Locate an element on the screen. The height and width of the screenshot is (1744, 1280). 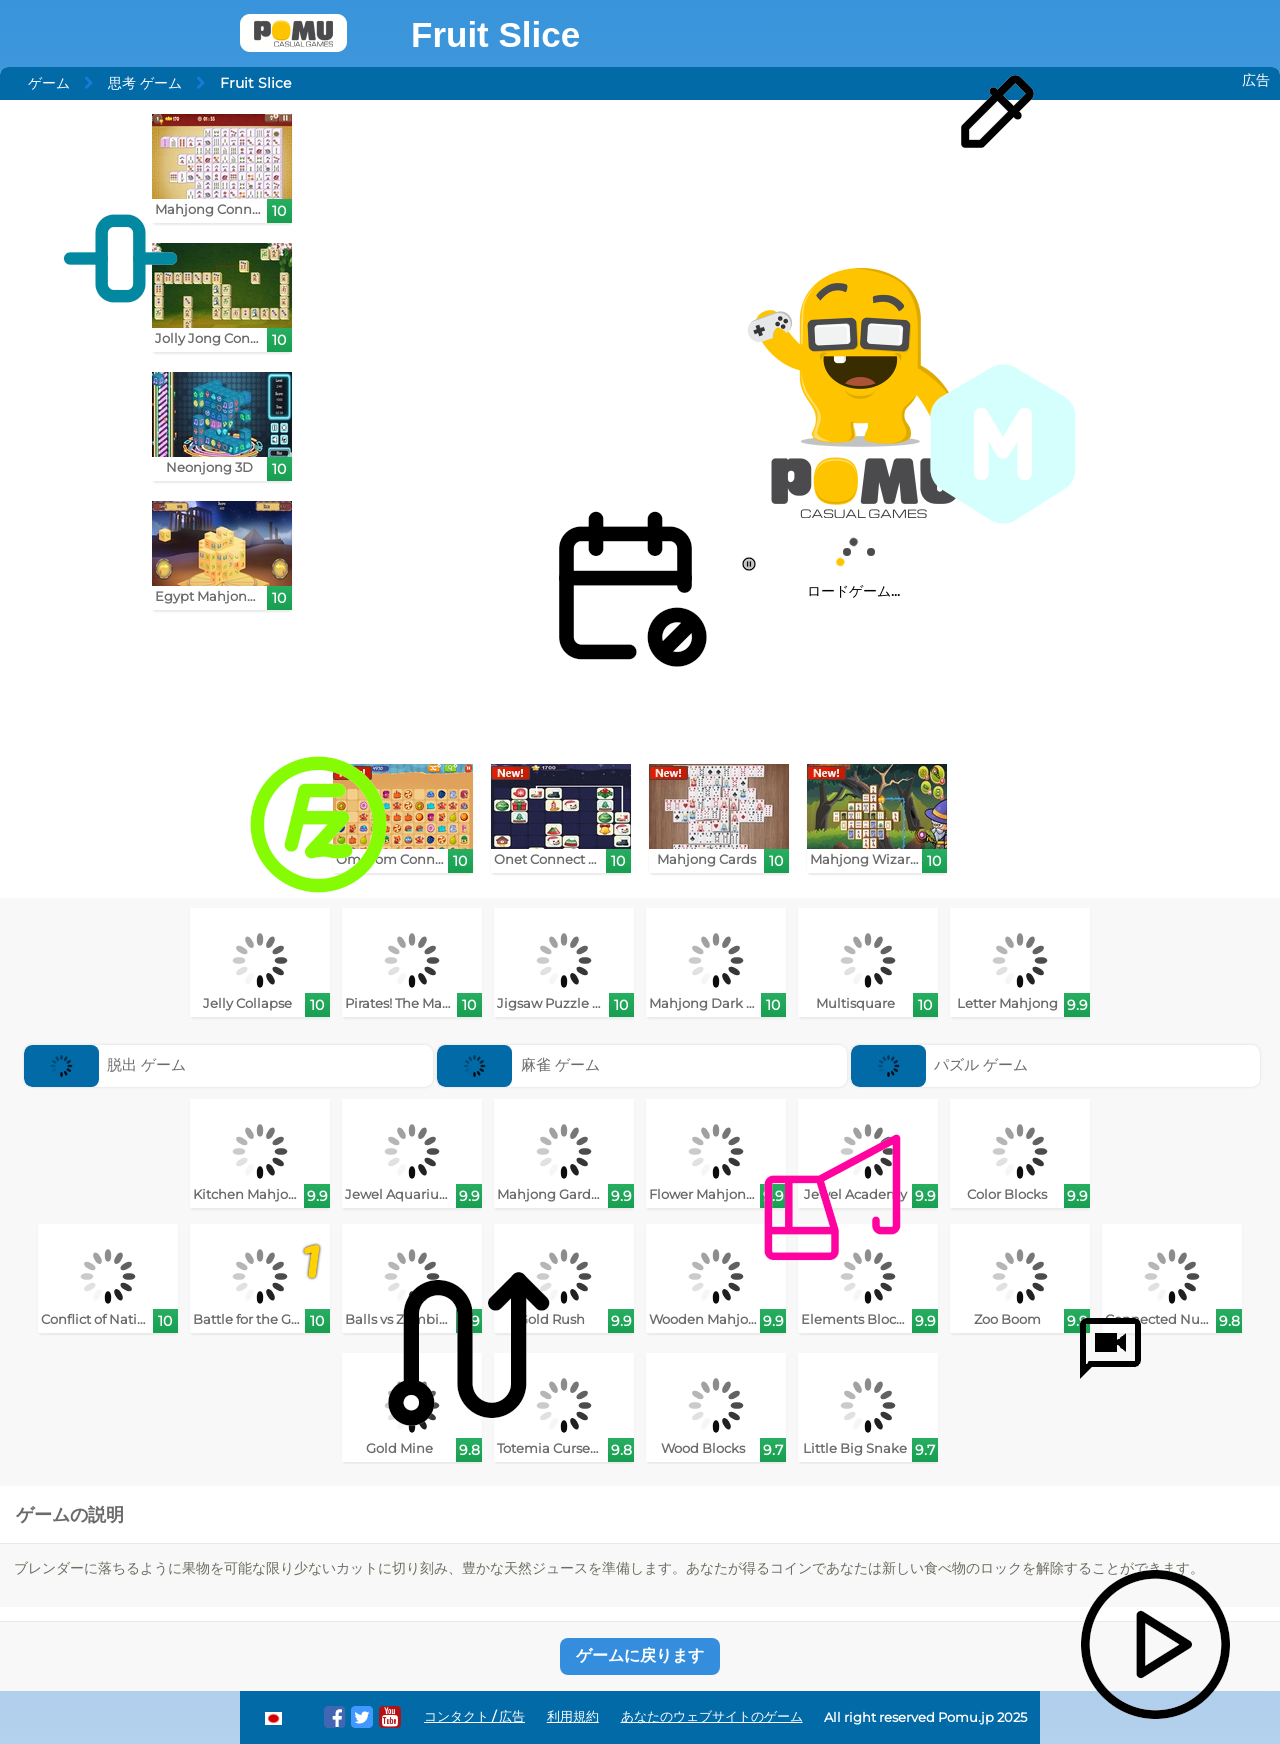
construction or building-related feature is located at coordinates (835, 1205).